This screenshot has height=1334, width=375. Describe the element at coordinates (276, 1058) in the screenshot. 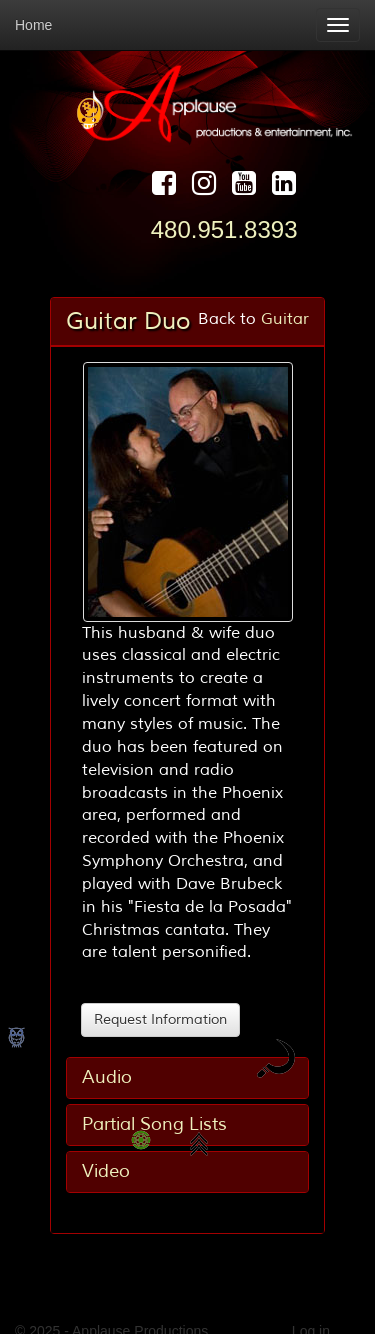

I see `select the sickle tool or weapon in a game` at that location.